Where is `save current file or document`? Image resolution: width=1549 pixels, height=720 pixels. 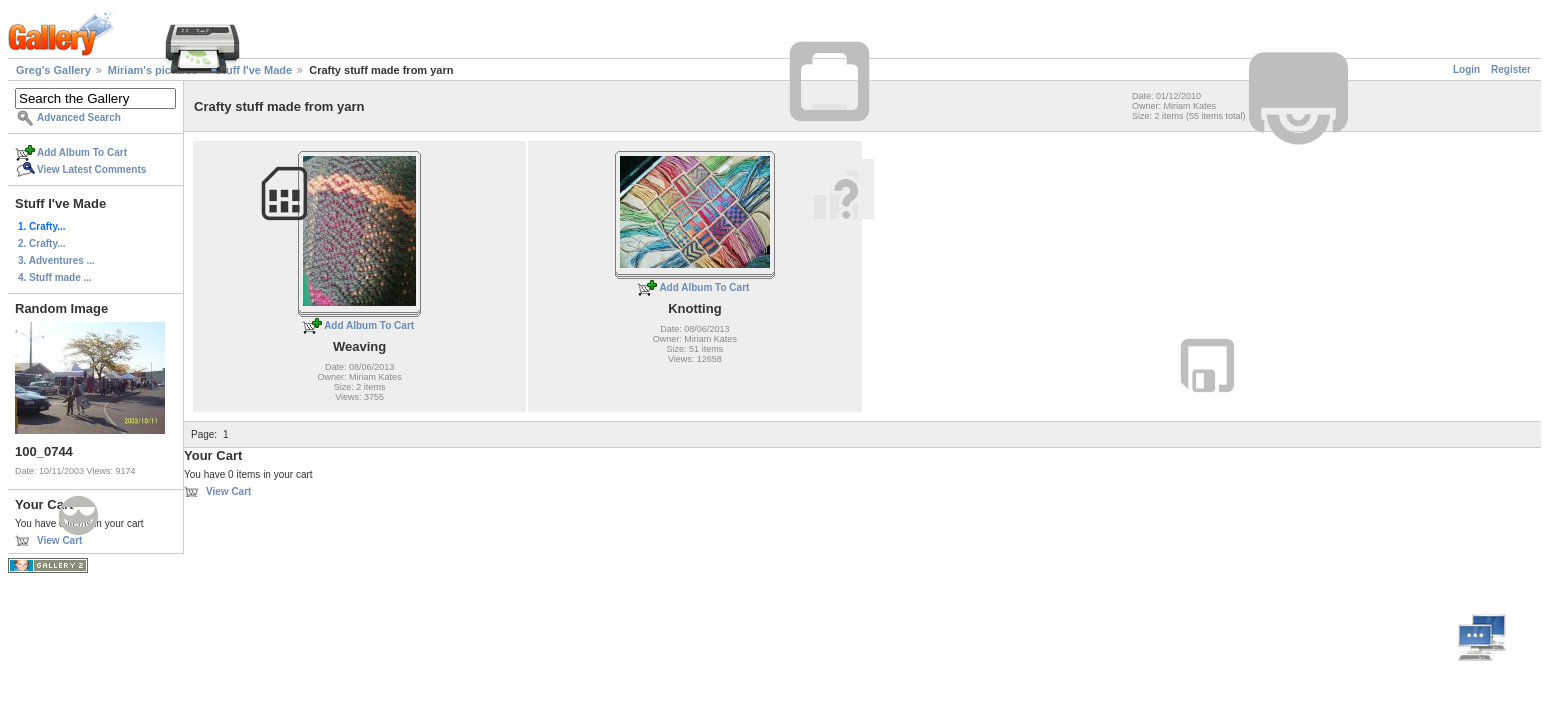
save current file or document is located at coordinates (1207, 365).